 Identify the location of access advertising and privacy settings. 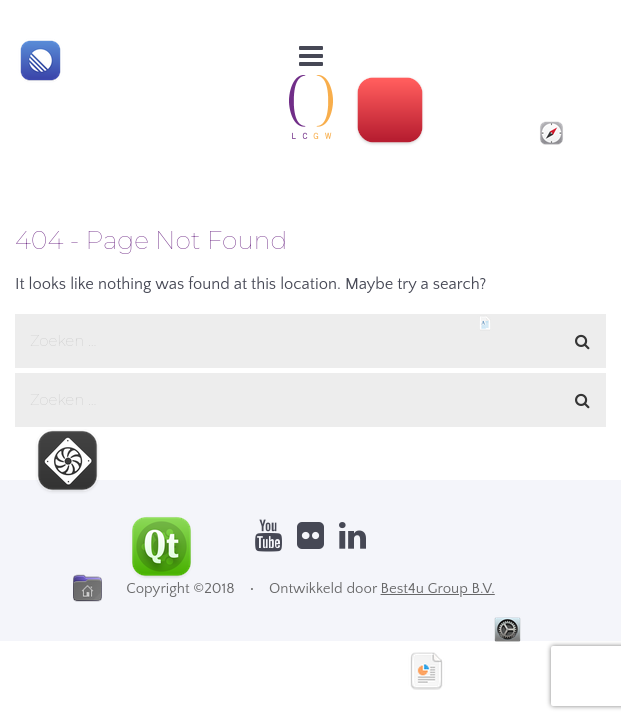
(507, 629).